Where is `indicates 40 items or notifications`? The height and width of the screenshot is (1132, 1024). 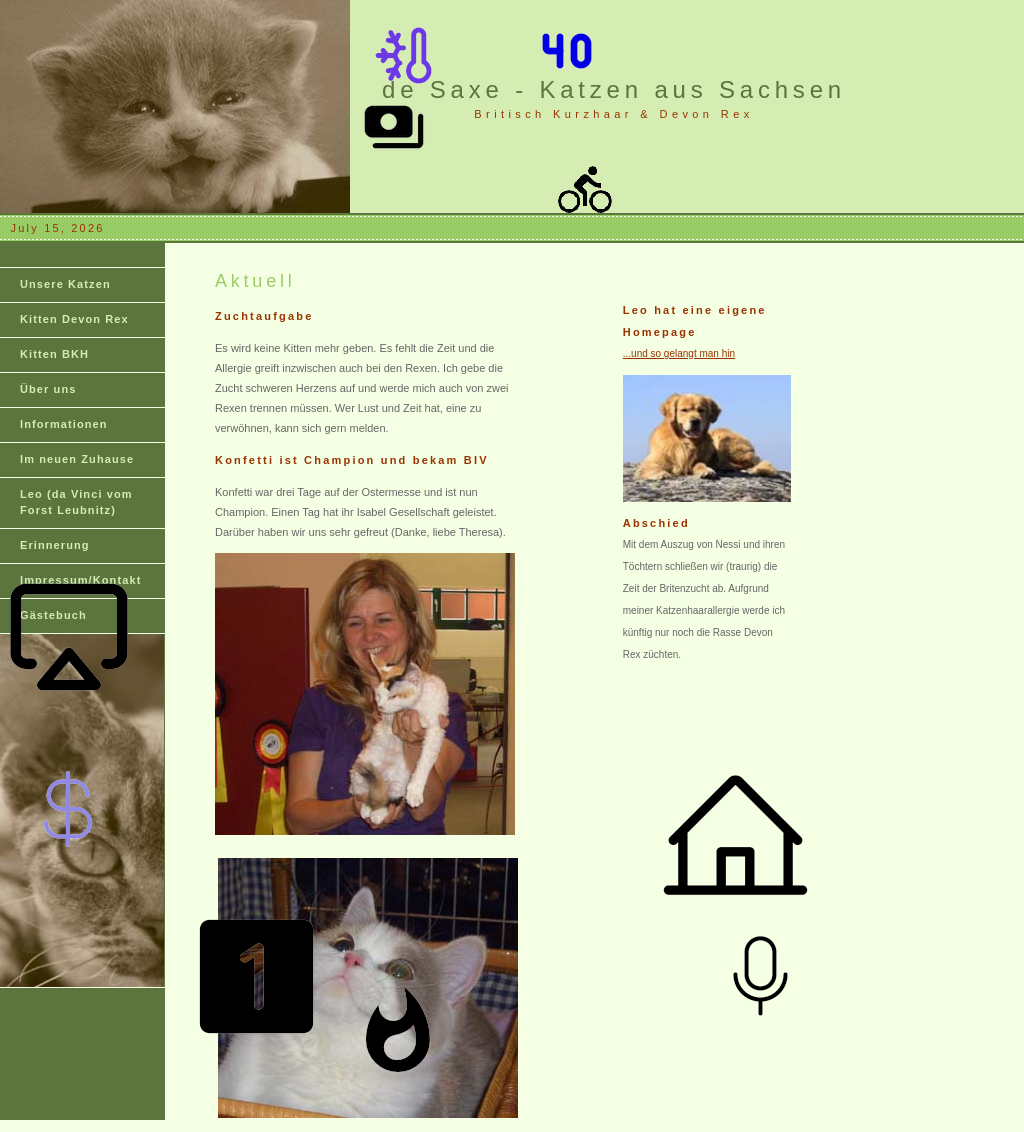 indicates 40 items or notifications is located at coordinates (567, 51).